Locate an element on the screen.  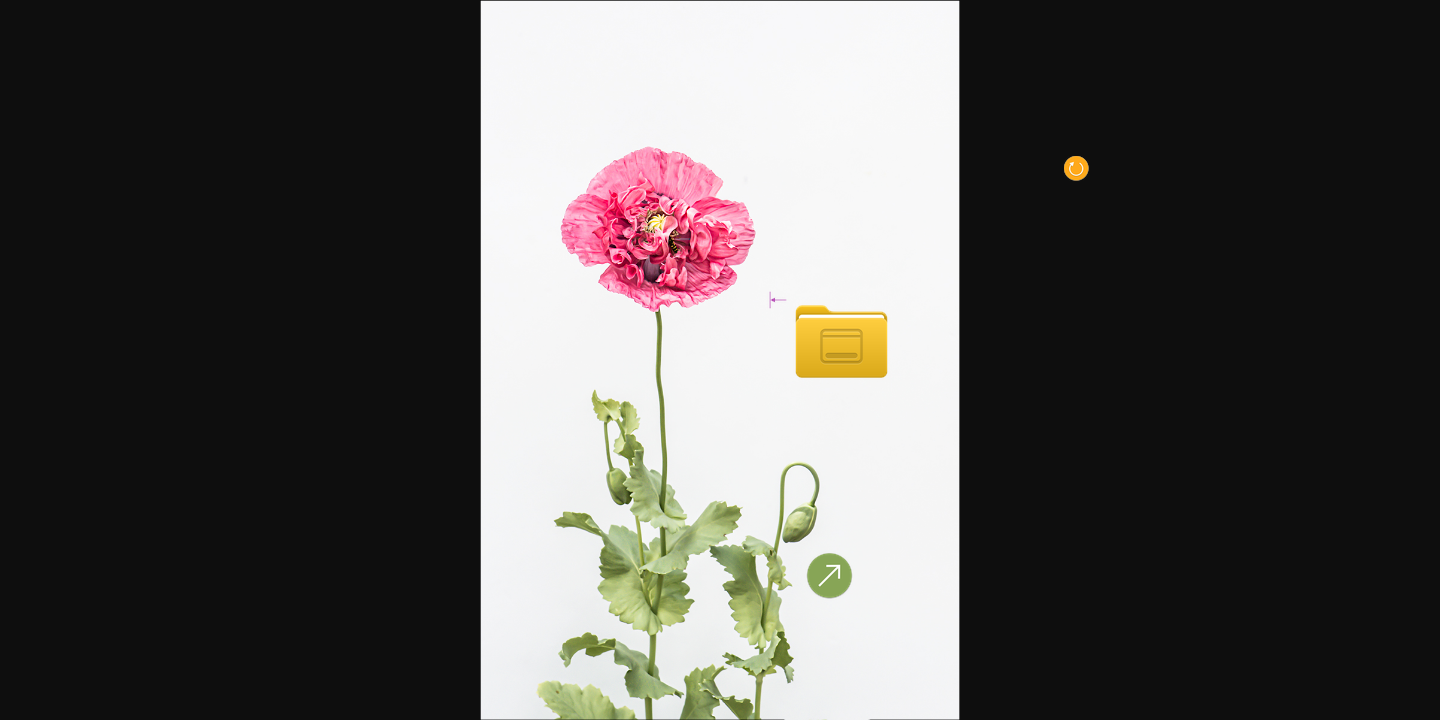
restart or reboot the system is located at coordinates (1076, 168).